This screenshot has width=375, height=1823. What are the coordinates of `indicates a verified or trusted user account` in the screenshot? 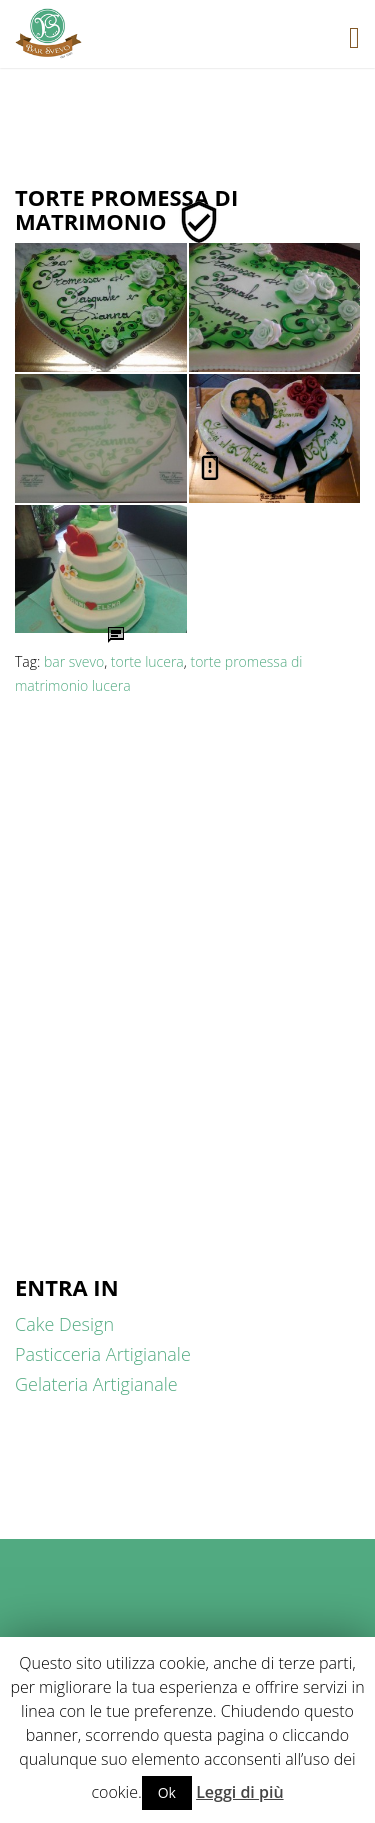 It's located at (199, 222).